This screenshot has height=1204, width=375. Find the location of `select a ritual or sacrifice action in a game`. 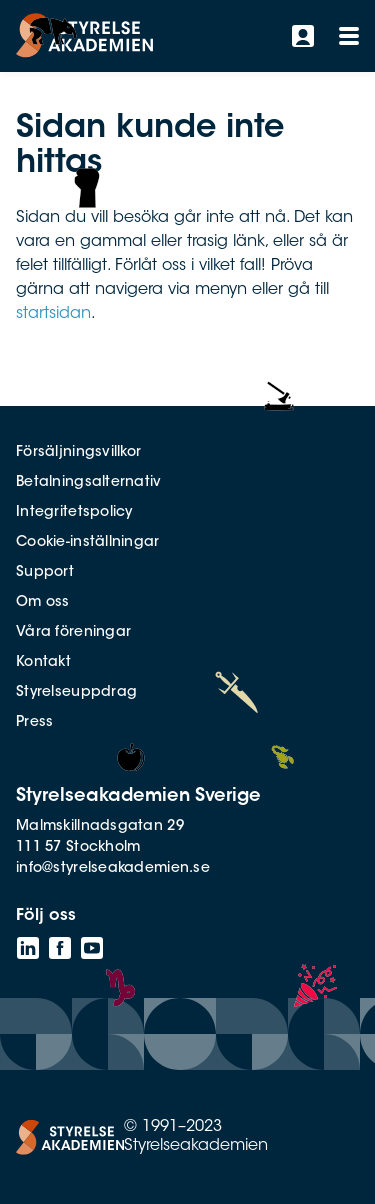

select a ritual or sacrifice action in a game is located at coordinates (236, 692).